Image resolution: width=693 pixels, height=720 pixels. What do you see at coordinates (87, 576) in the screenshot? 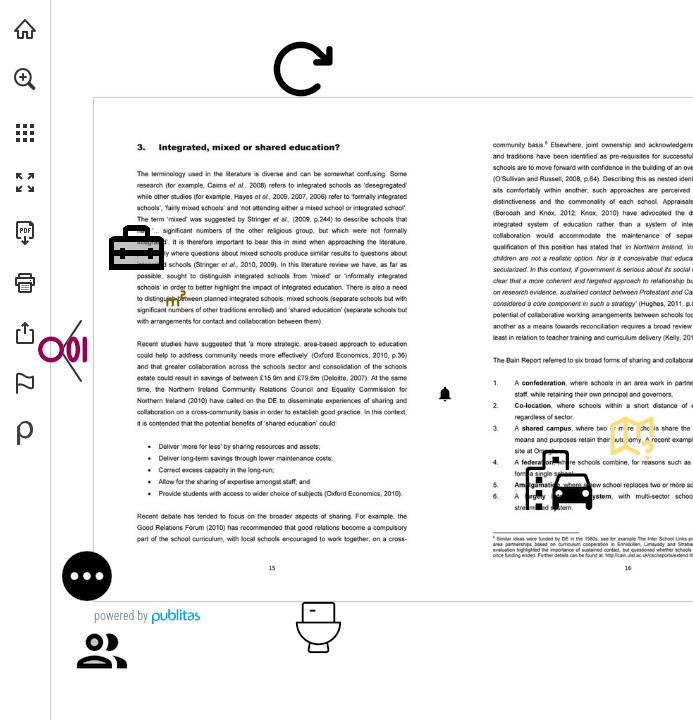
I see `indicates a pending or in-progress status` at bounding box center [87, 576].